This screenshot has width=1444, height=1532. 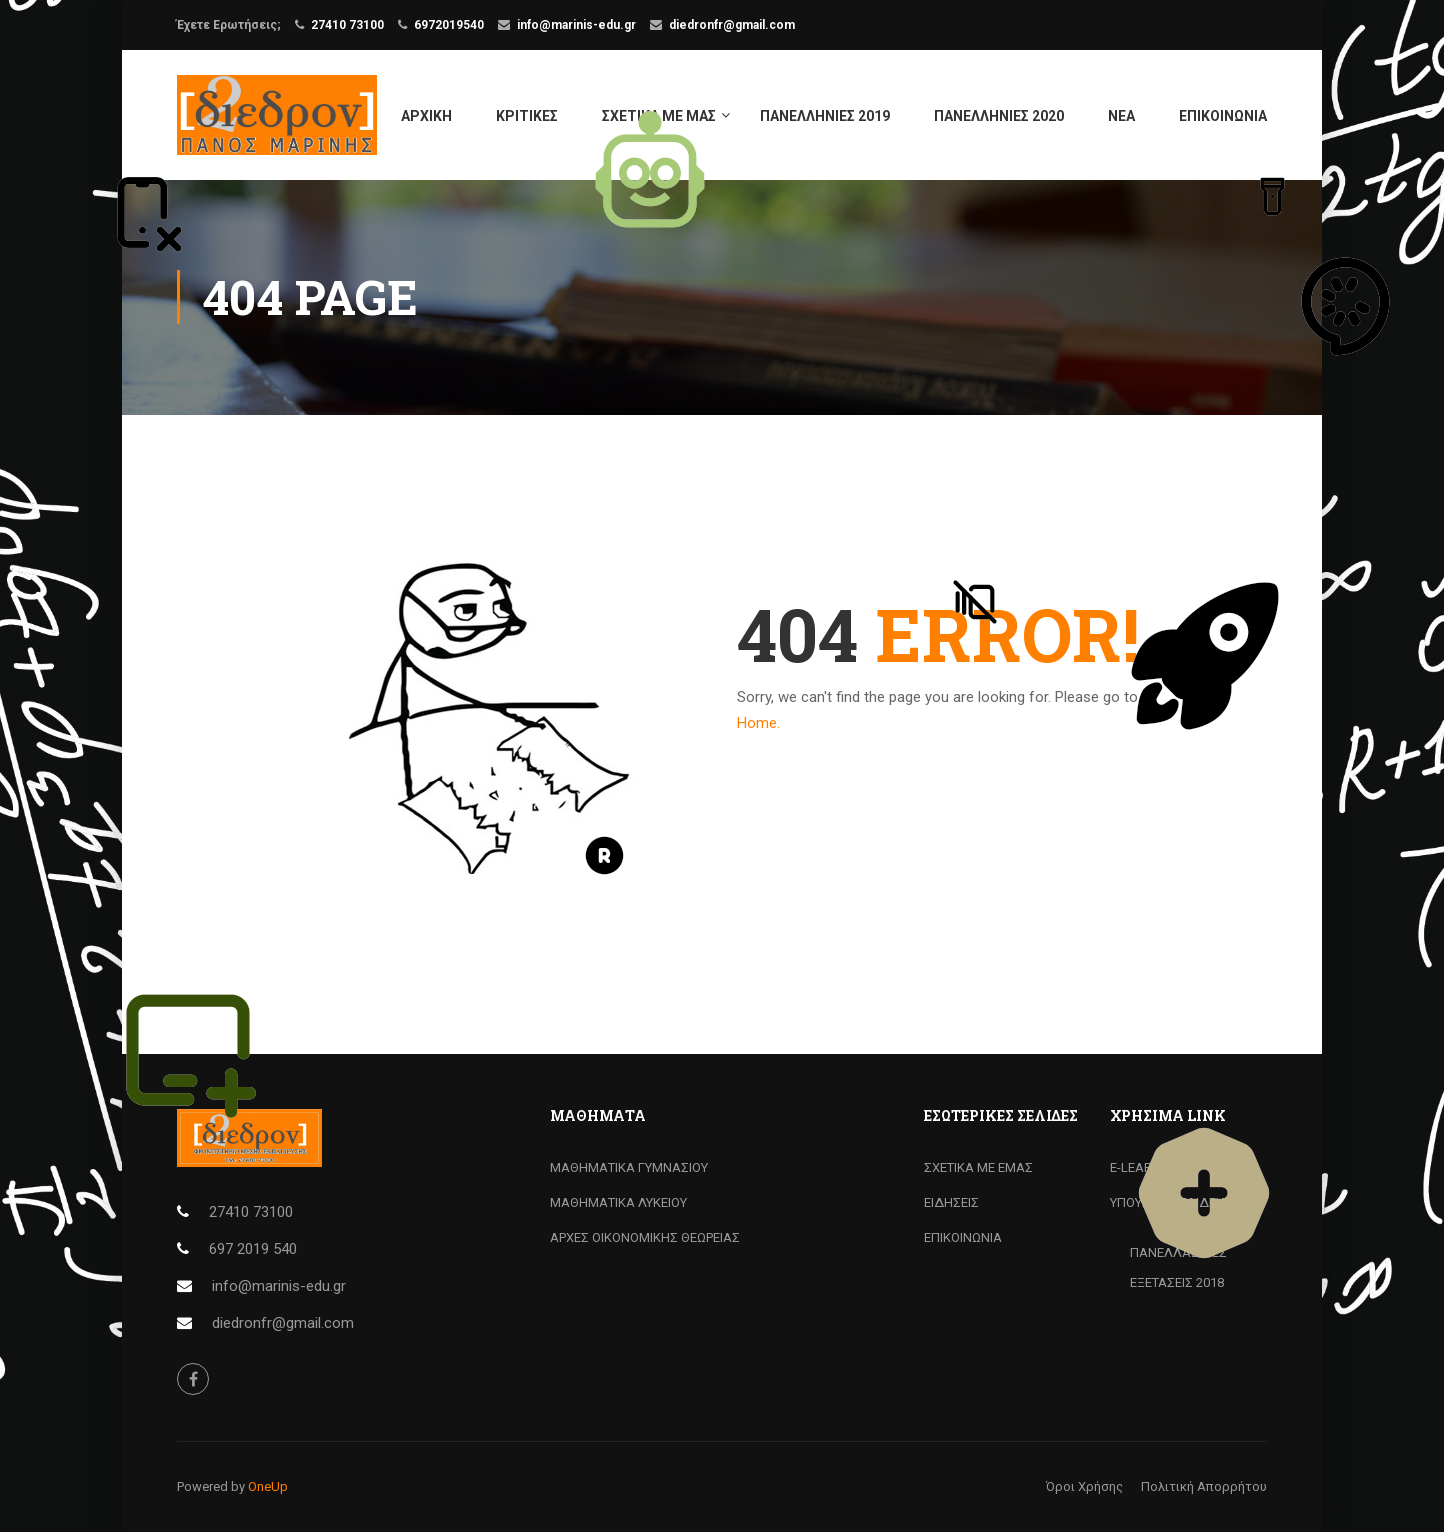 I want to click on cucumber testing framework logo, so click(x=1345, y=306).